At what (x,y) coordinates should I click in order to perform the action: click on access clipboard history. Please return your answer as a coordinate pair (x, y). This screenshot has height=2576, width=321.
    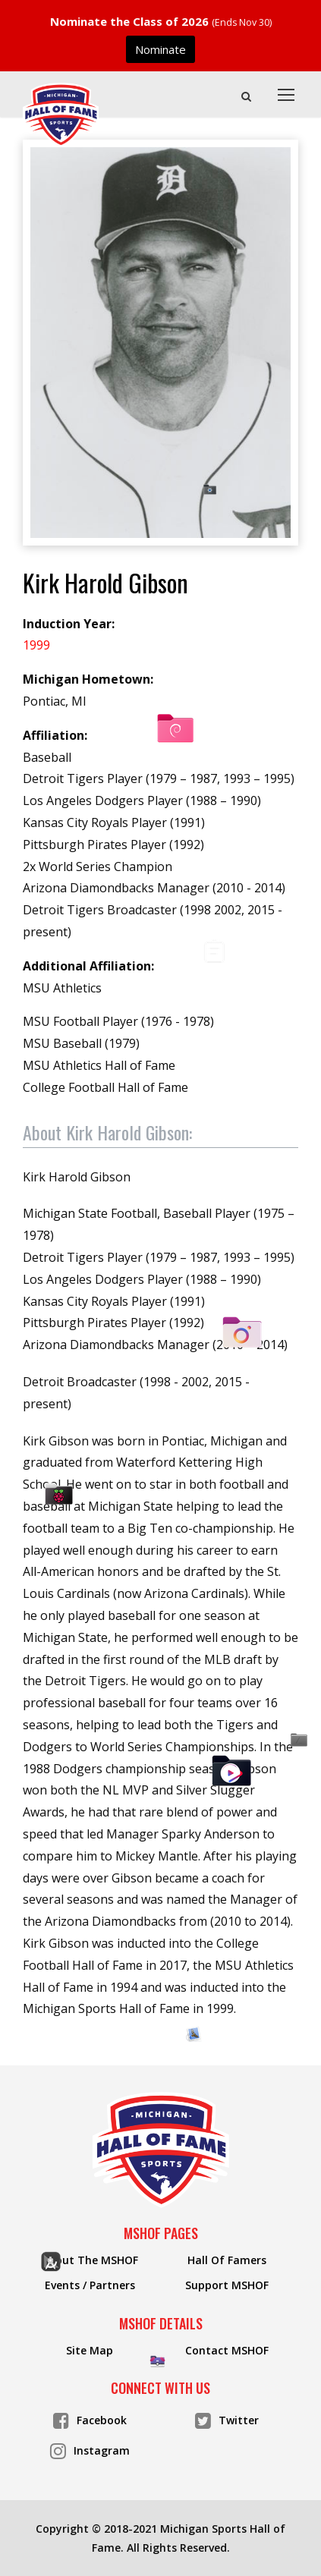
    Looking at the image, I should click on (214, 951).